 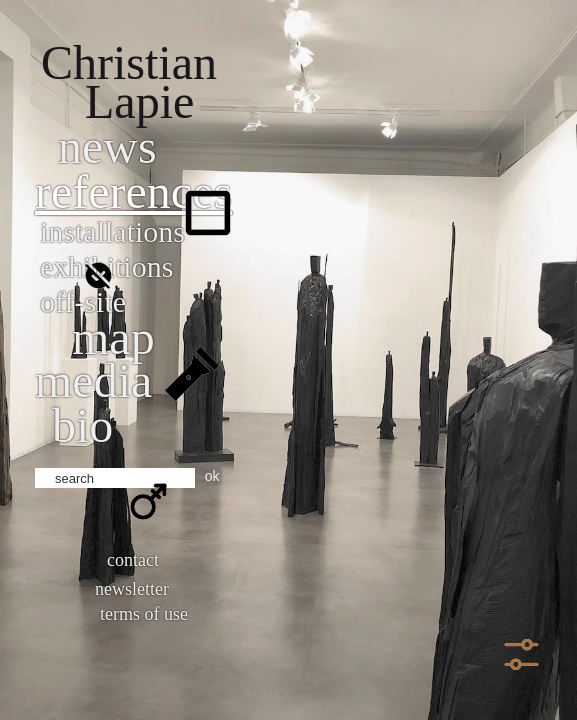 I want to click on toggle flashlight on/off, so click(x=192, y=374).